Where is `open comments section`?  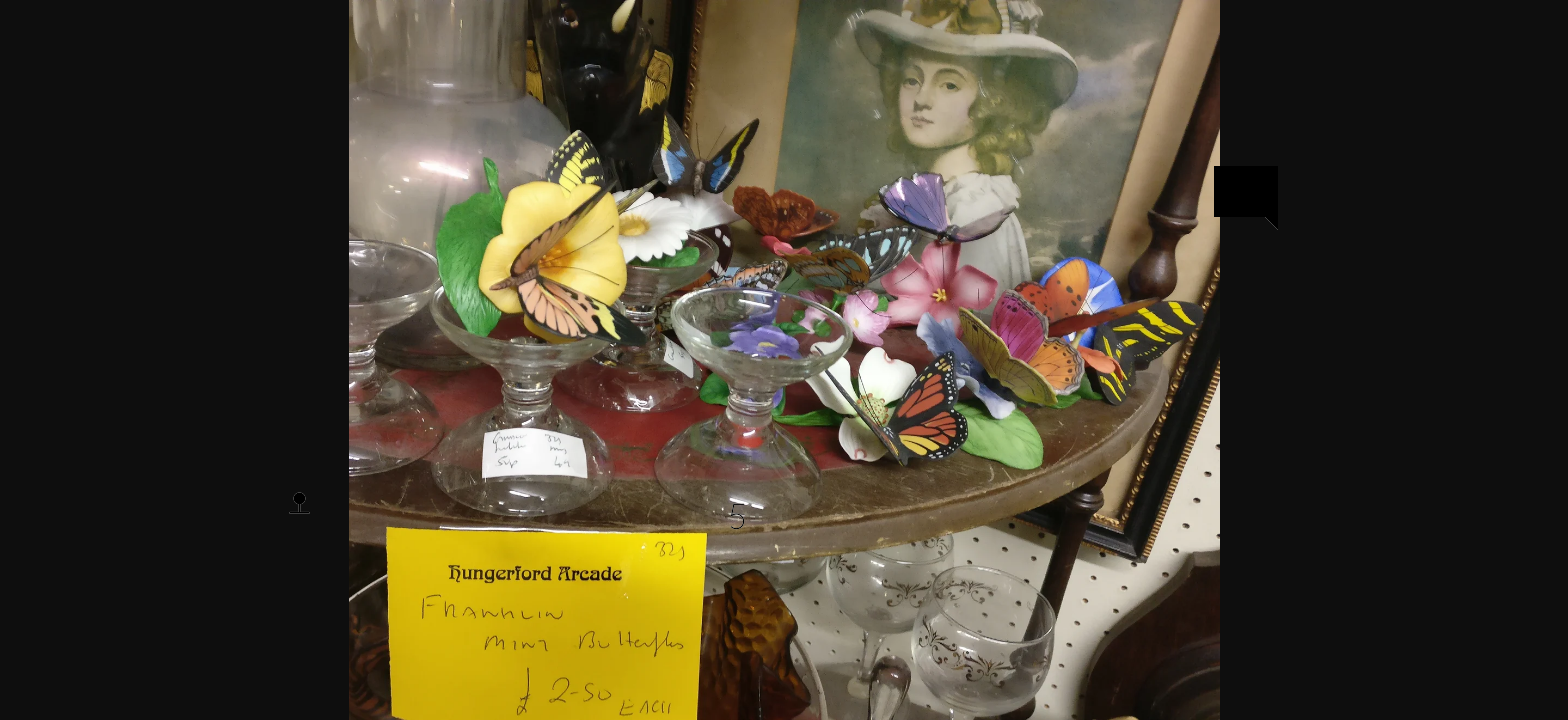
open comments section is located at coordinates (1246, 198).